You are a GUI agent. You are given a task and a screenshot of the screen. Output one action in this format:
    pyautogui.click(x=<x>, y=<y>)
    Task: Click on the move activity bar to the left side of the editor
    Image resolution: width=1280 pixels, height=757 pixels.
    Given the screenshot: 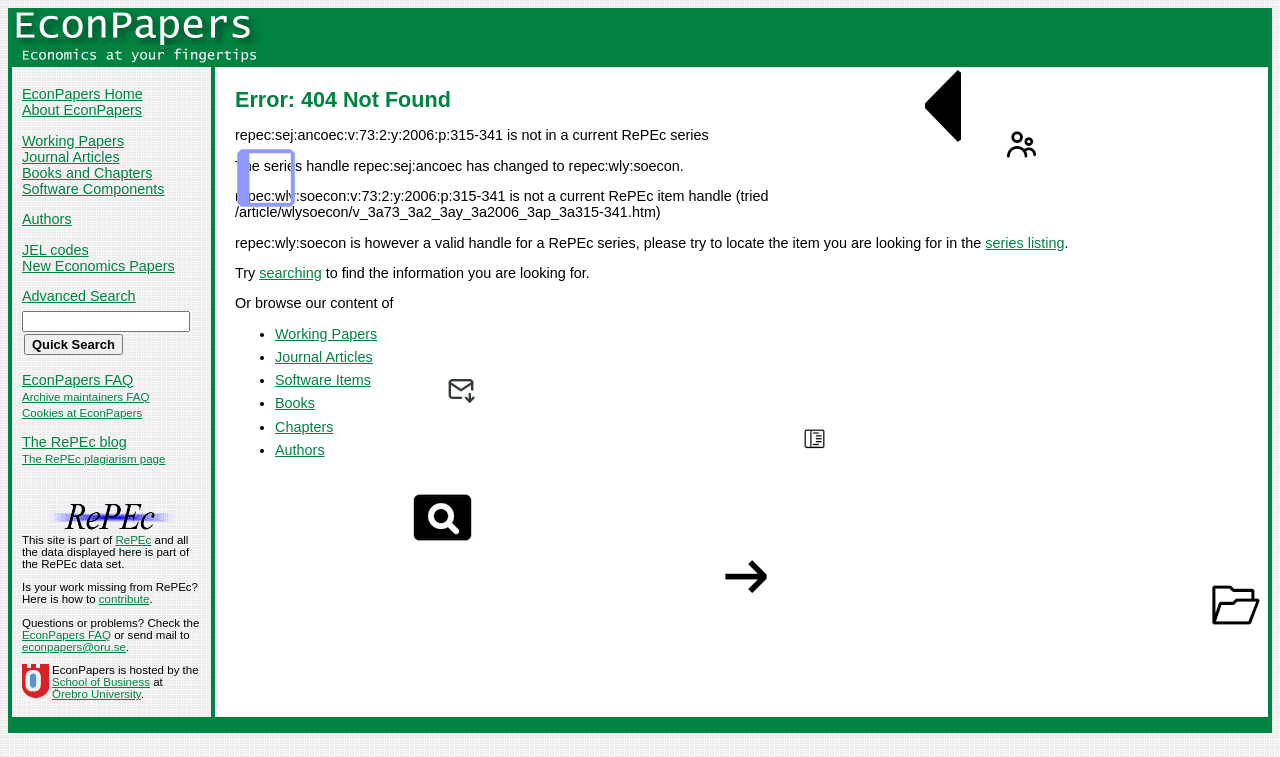 What is the action you would take?
    pyautogui.click(x=266, y=178)
    